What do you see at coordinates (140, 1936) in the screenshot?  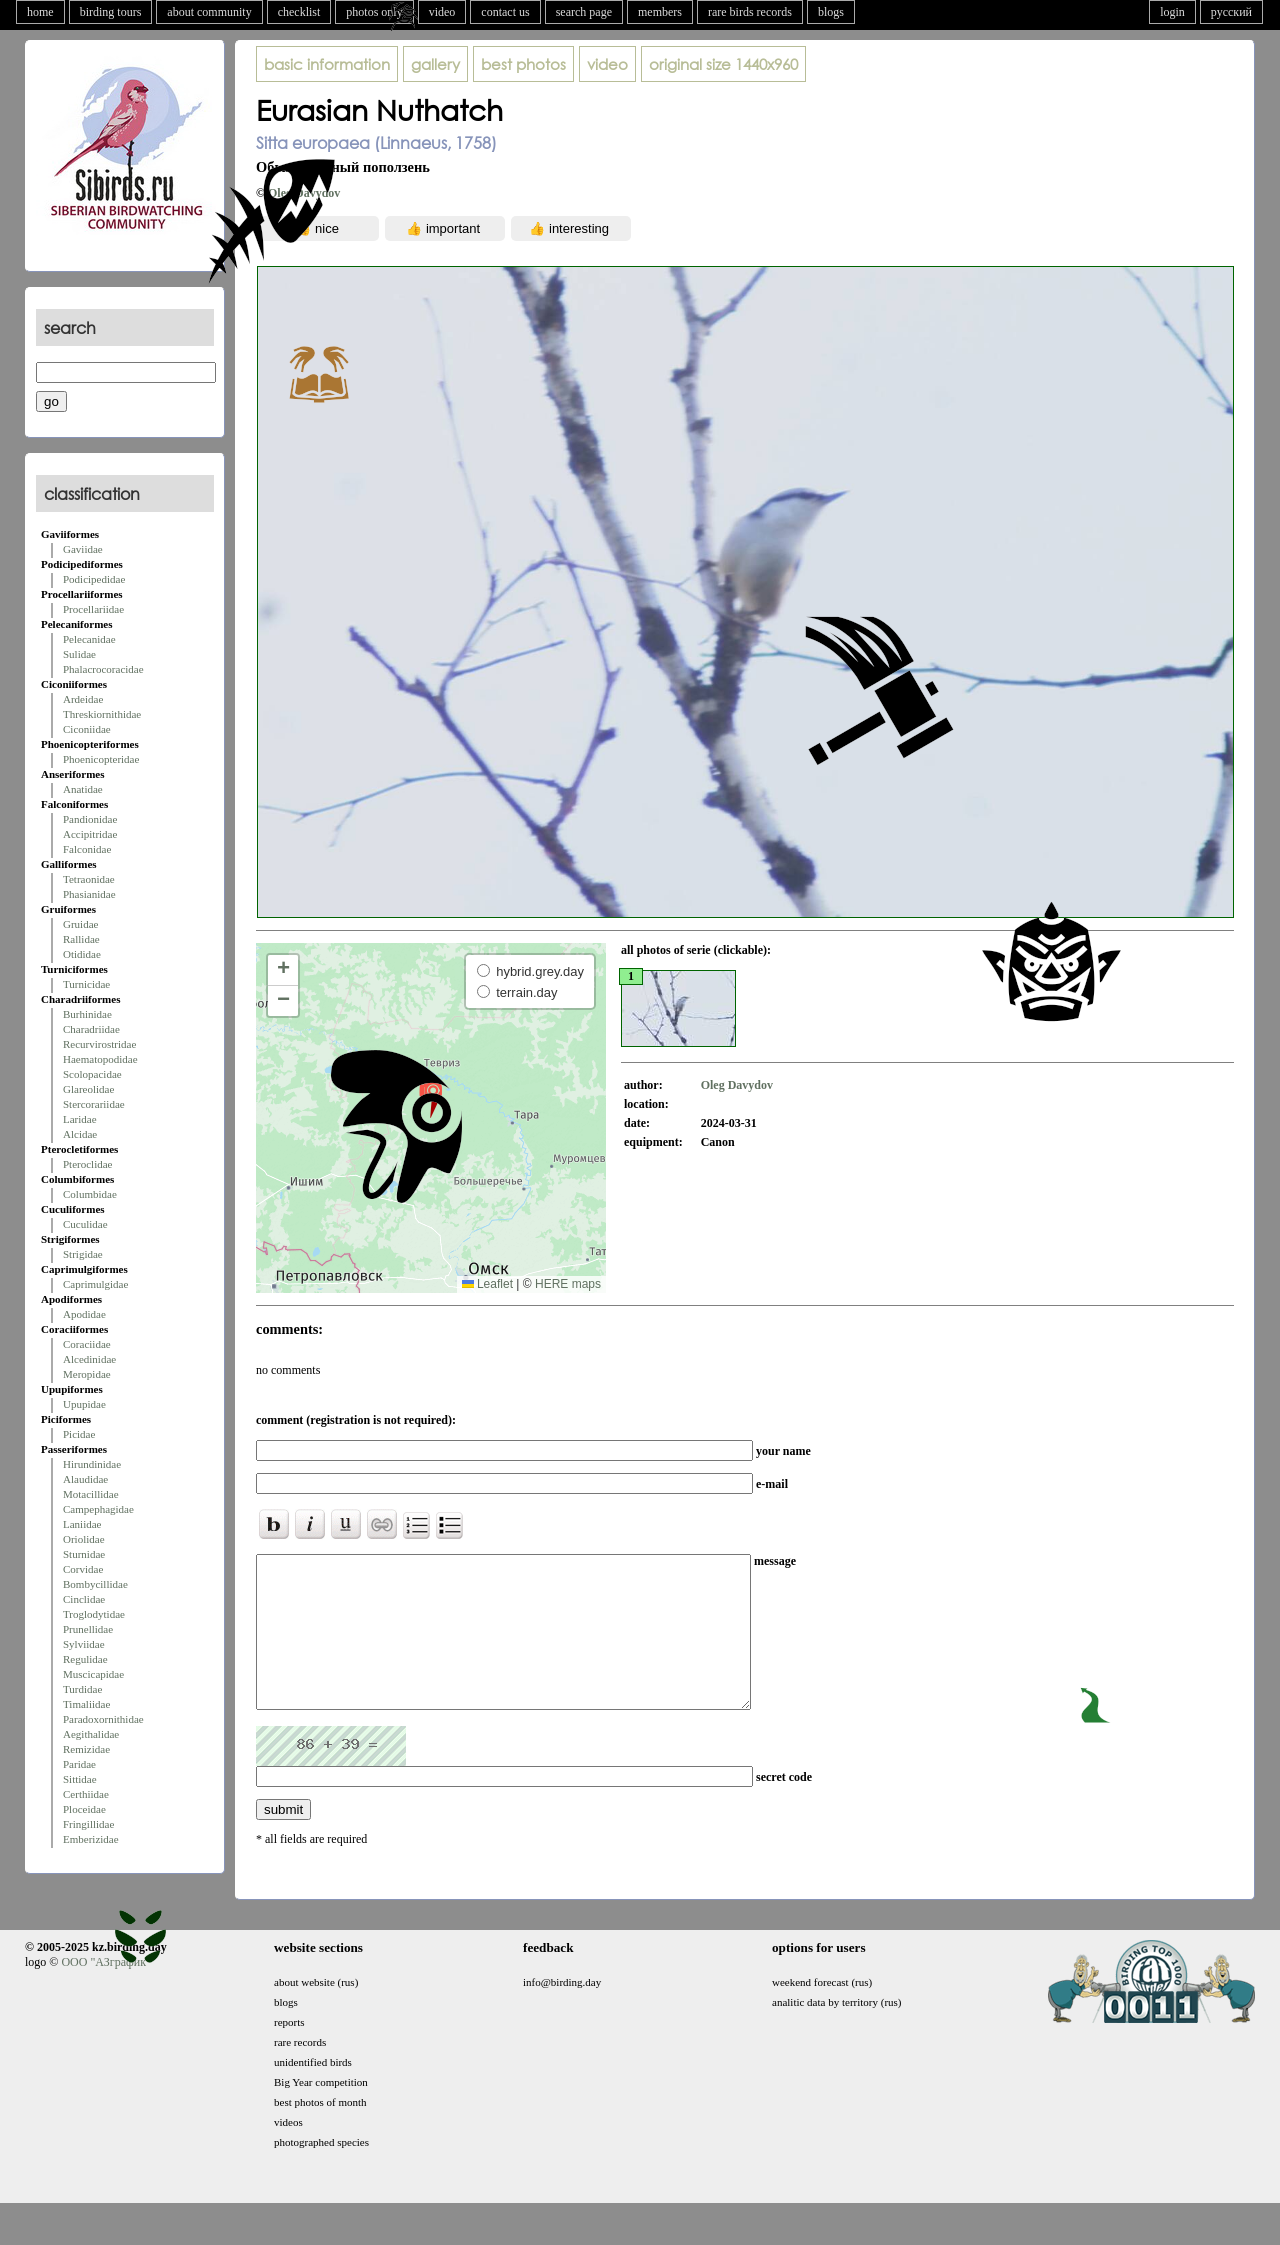 I see `activate hunter vision or tracking mode` at bounding box center [140, 1936].